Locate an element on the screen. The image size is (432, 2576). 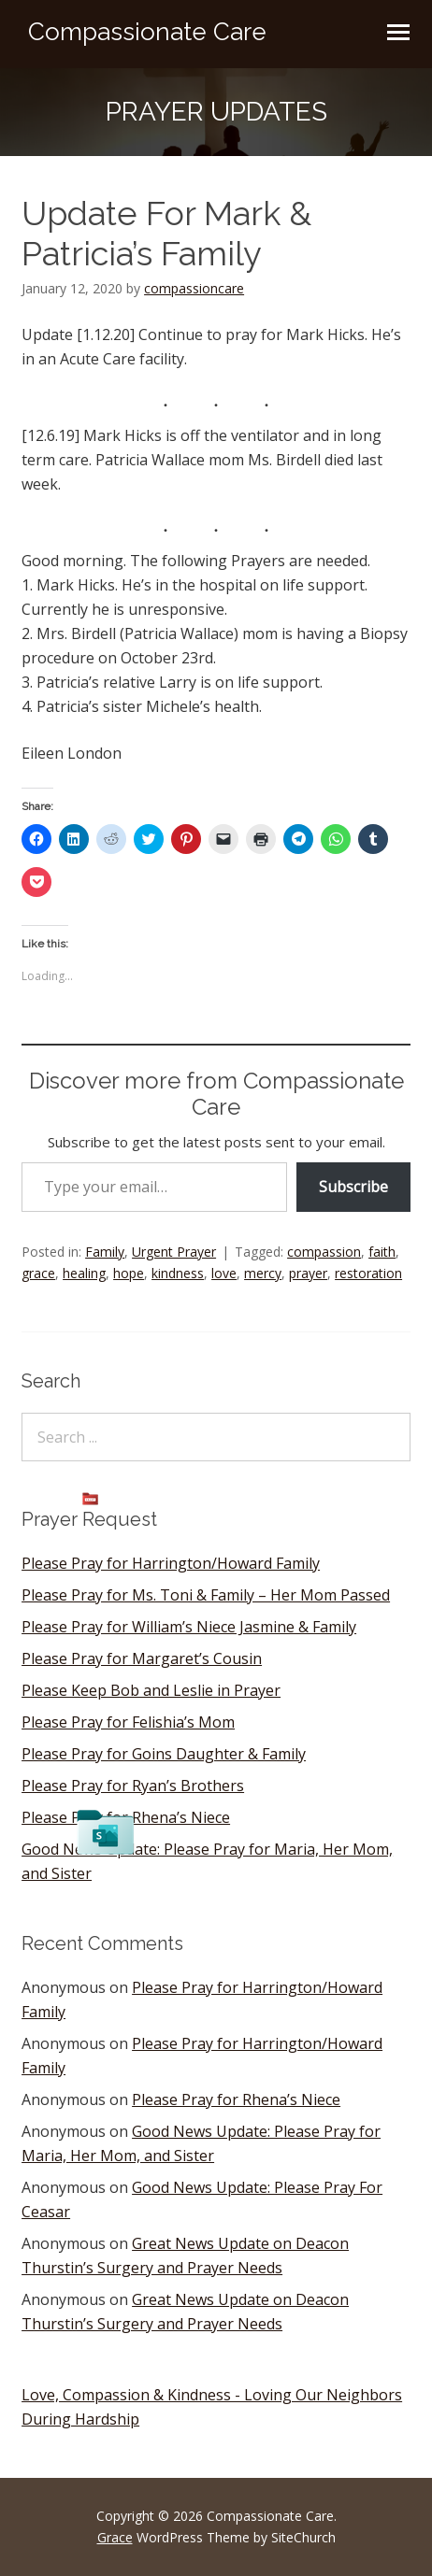
folder containing Valve games or Steam content is located at coordinates (90, 1499).